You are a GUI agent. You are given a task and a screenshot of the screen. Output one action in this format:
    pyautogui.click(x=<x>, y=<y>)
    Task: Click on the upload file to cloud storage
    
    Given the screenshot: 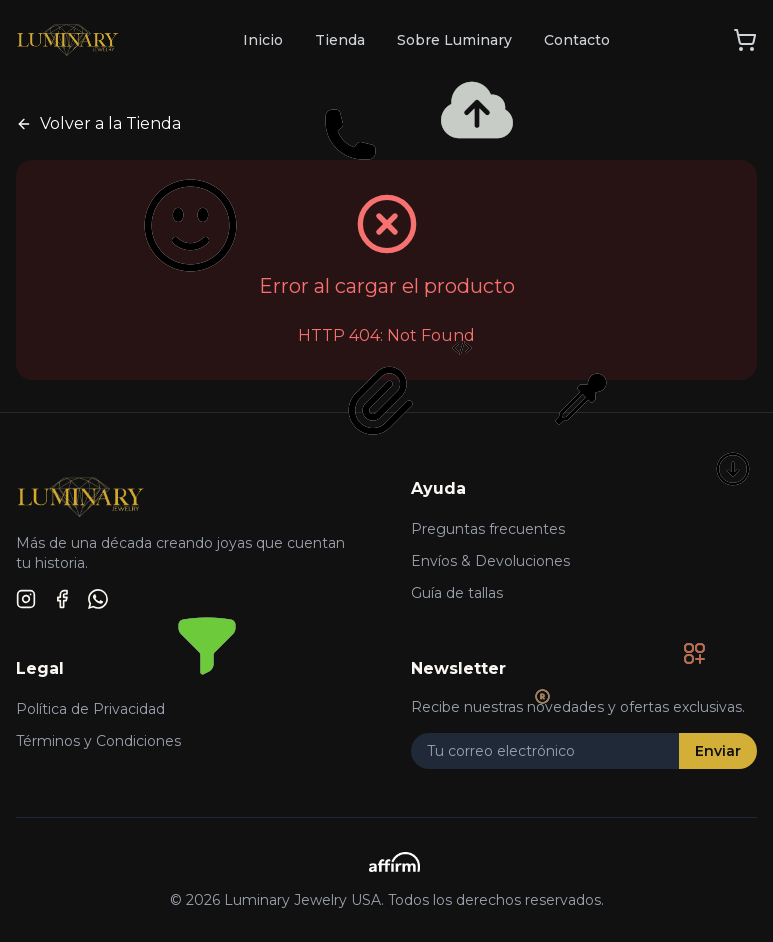 What is the action you would take?
    pyautogui.click(x=477, y=110)
    